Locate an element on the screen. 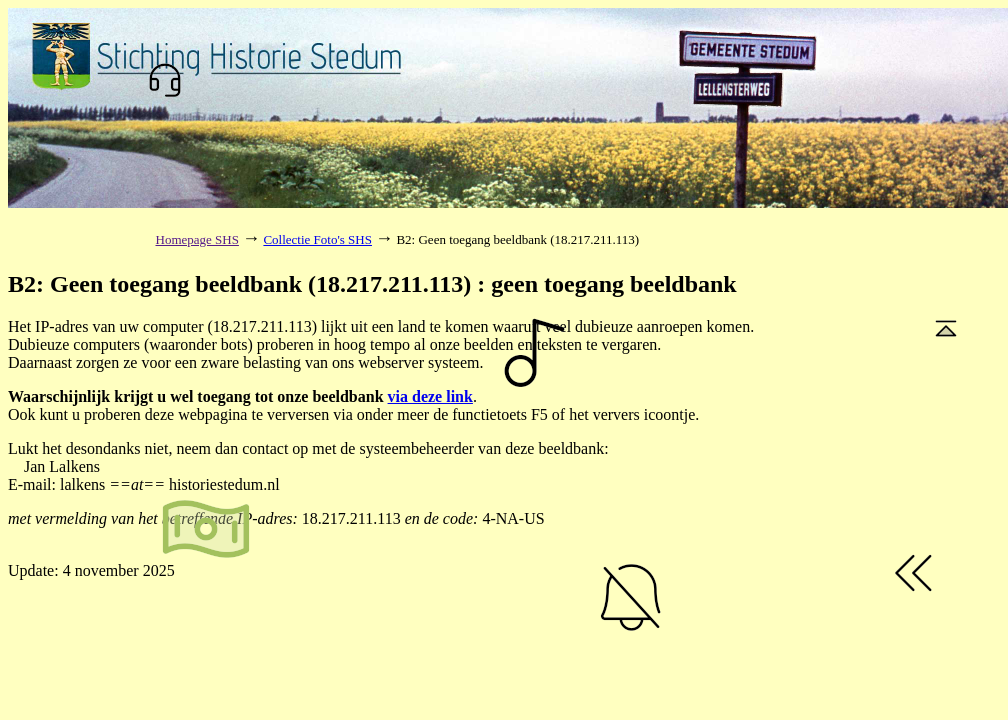 The height and width of the screenshot is (720, 1008). go back to the beginning is located at coordinates (915, 573).